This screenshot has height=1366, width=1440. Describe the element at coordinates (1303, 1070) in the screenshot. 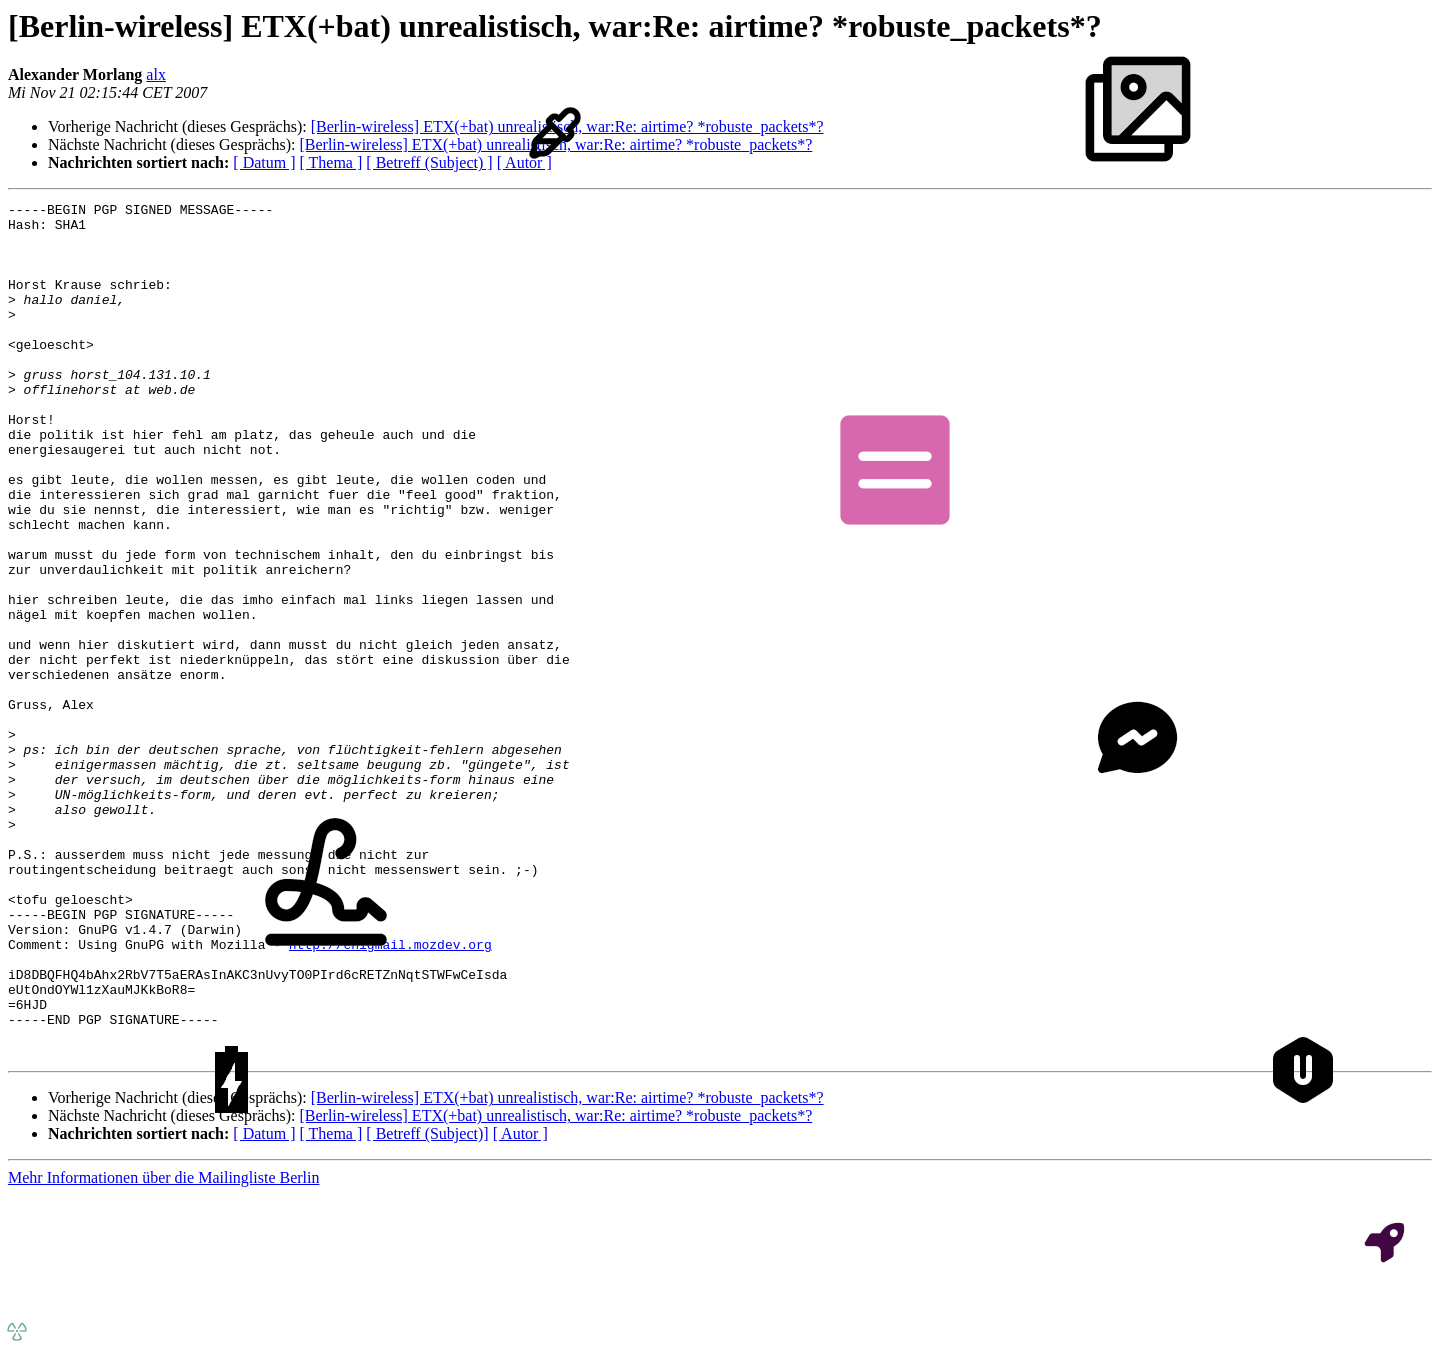

I see `indicates a user or username initial` at that location.